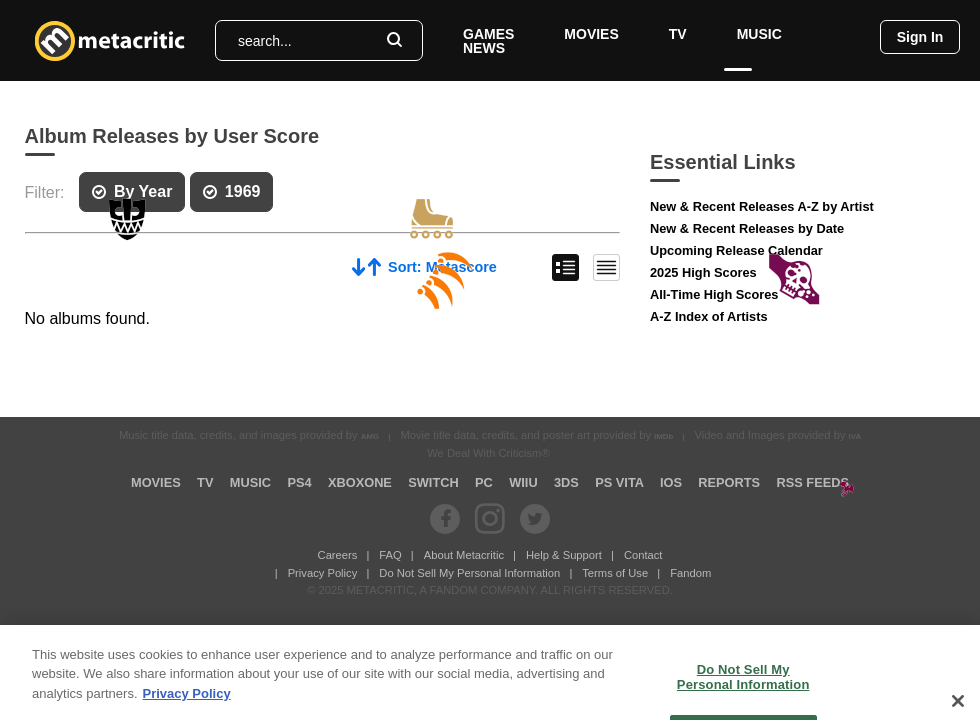 This screenshot has width=980, height=720. What do you see at coordinates (431, 215) in the screenshot?
I see `access roller skating or skating-related activities` at bounding box center [431, 215].